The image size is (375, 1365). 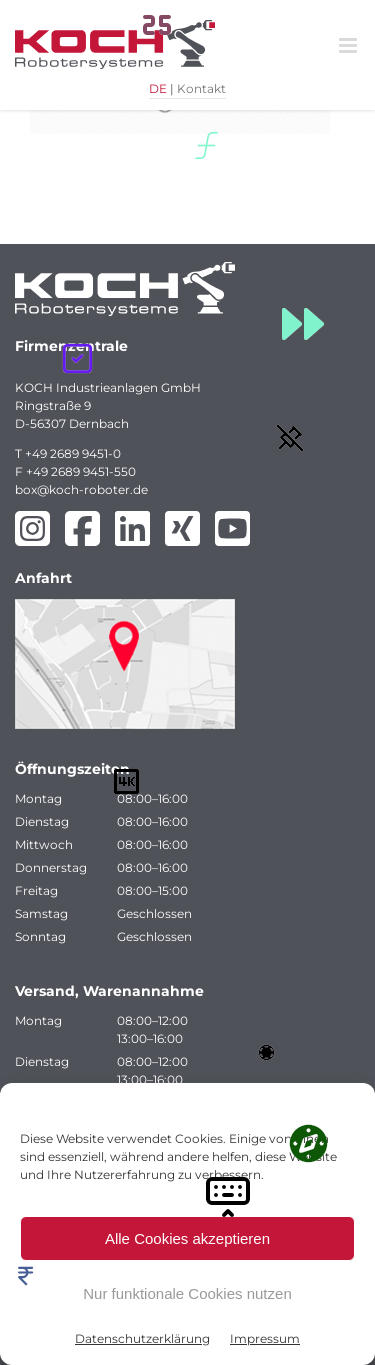 What do you see at coordinates (157, 25) in the screenshot?
I see `indicates 25 items or notifications` at bounding box center [157, 25].